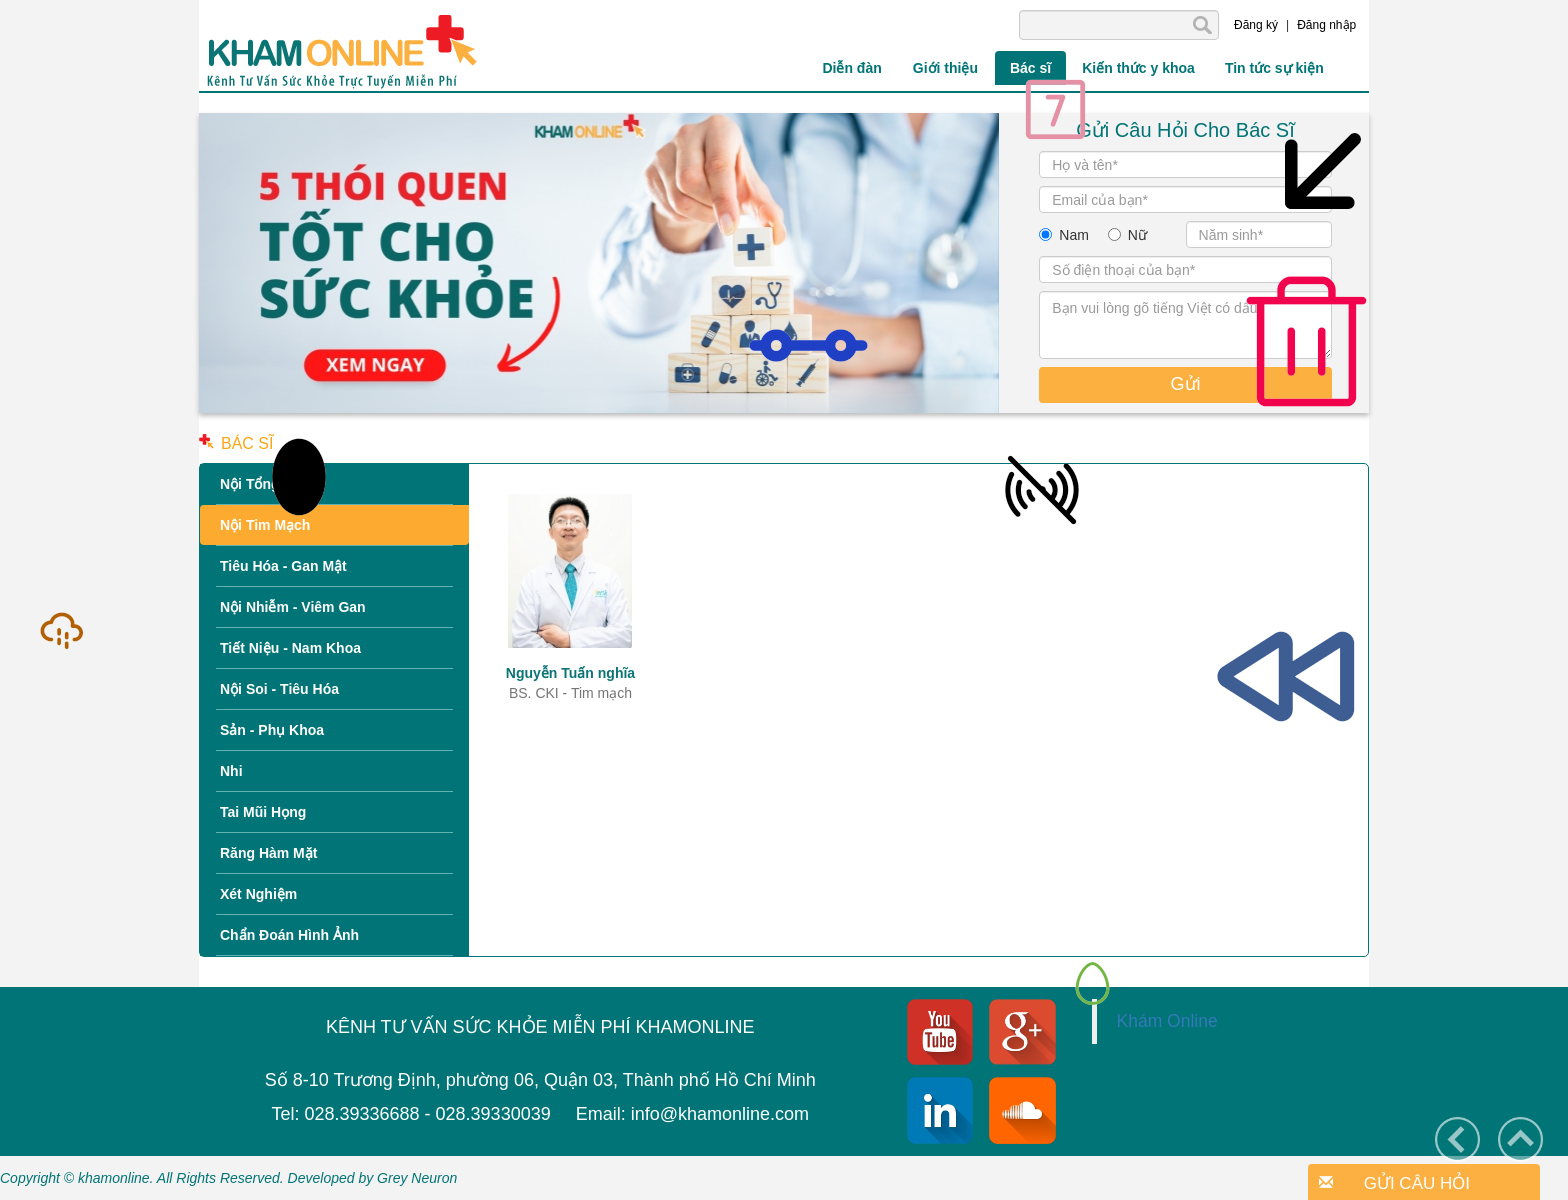 The width and height of the screenshot is (1568, 1200). Describe the element at coordinates (1290, 676) in the screenshot. I see `rewind or skip backward in media playback` at that location.